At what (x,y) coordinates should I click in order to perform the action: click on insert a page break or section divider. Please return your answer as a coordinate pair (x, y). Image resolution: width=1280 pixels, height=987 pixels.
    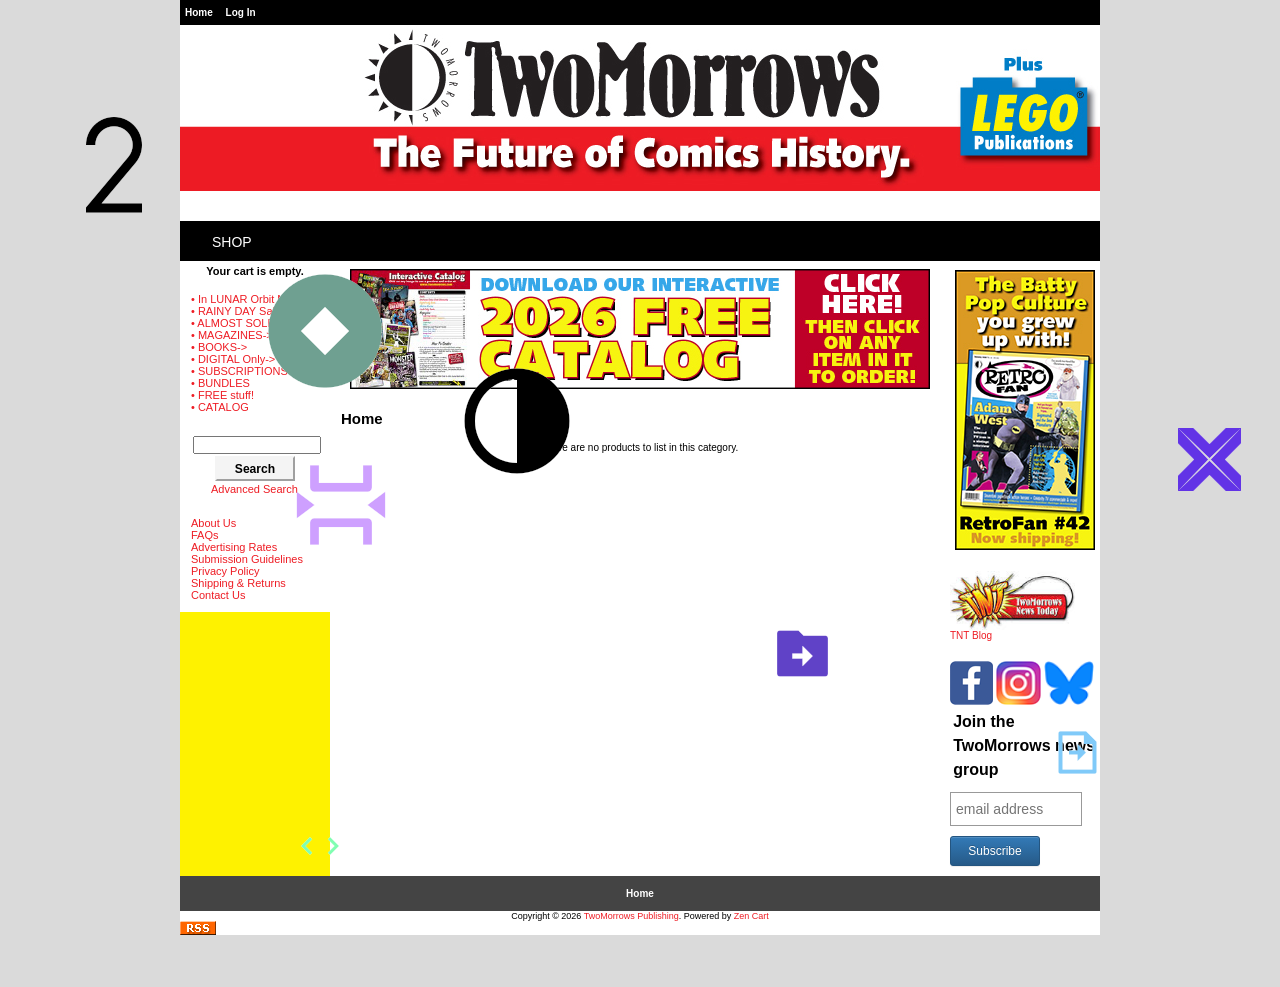
    Looking at the image, I should click on (341, 505).